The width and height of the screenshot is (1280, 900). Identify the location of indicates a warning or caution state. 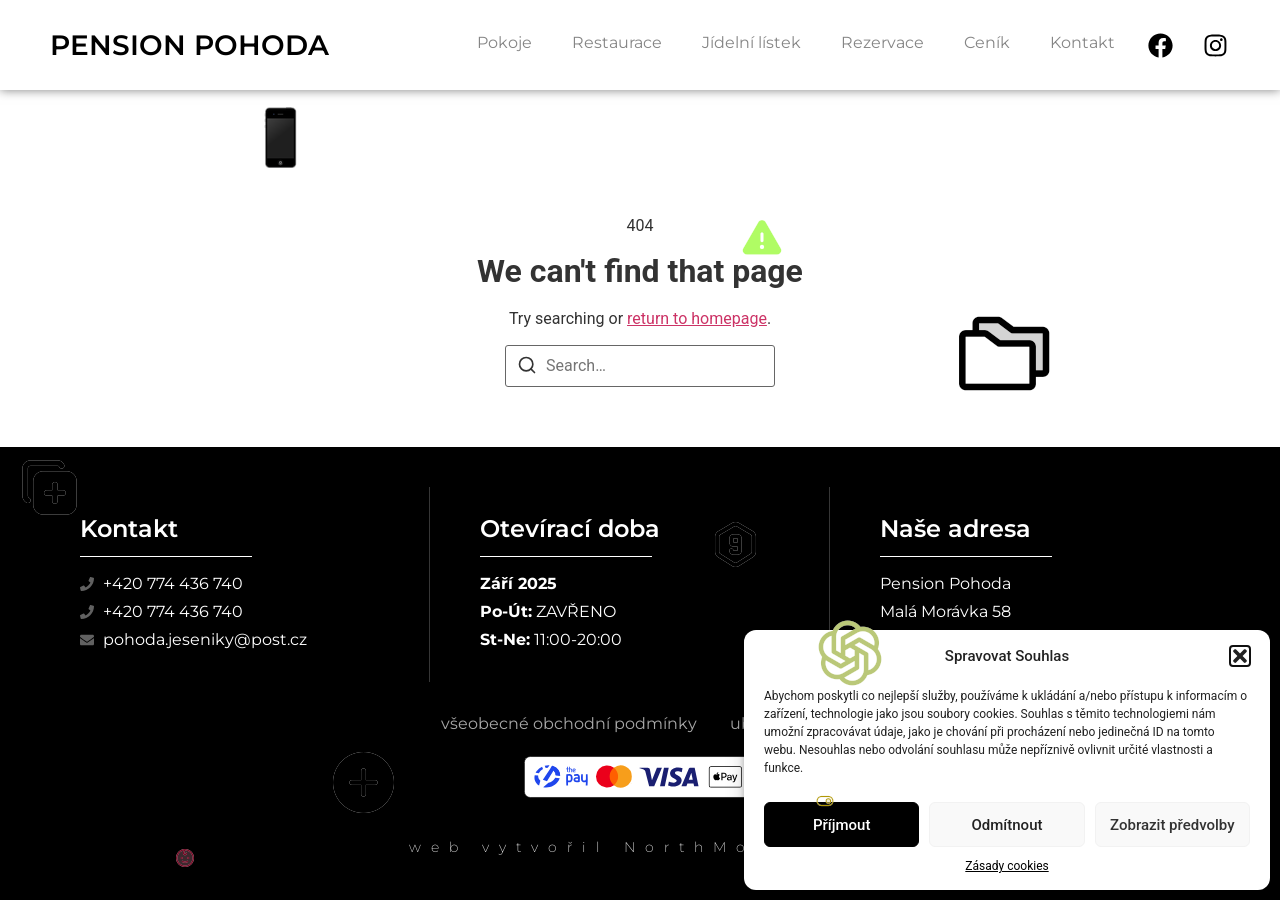
(762, 238).